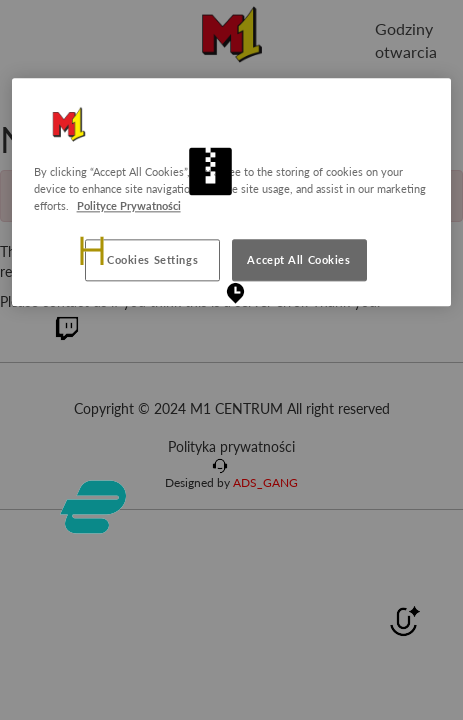  I want to click on insert a heading in the document, so click(92, 250).